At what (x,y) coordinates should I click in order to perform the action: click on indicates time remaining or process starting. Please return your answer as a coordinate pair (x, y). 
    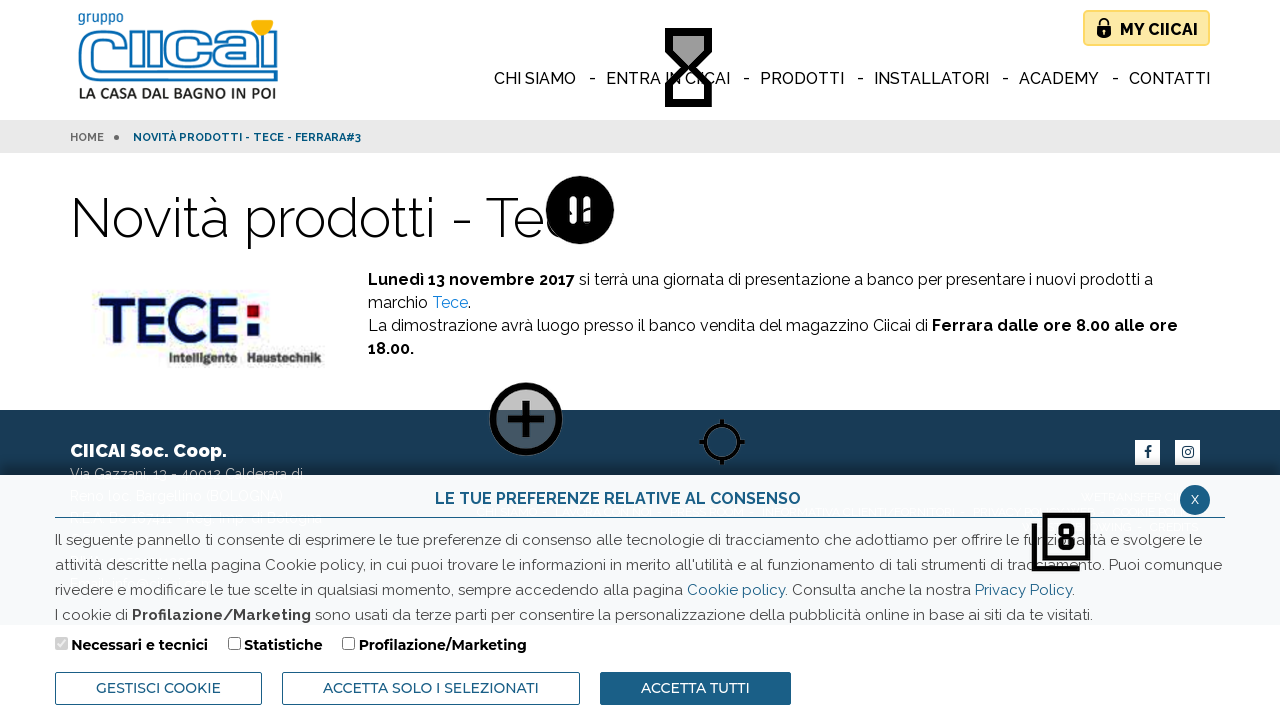
    Looking at the image, I should click on (688, 67).